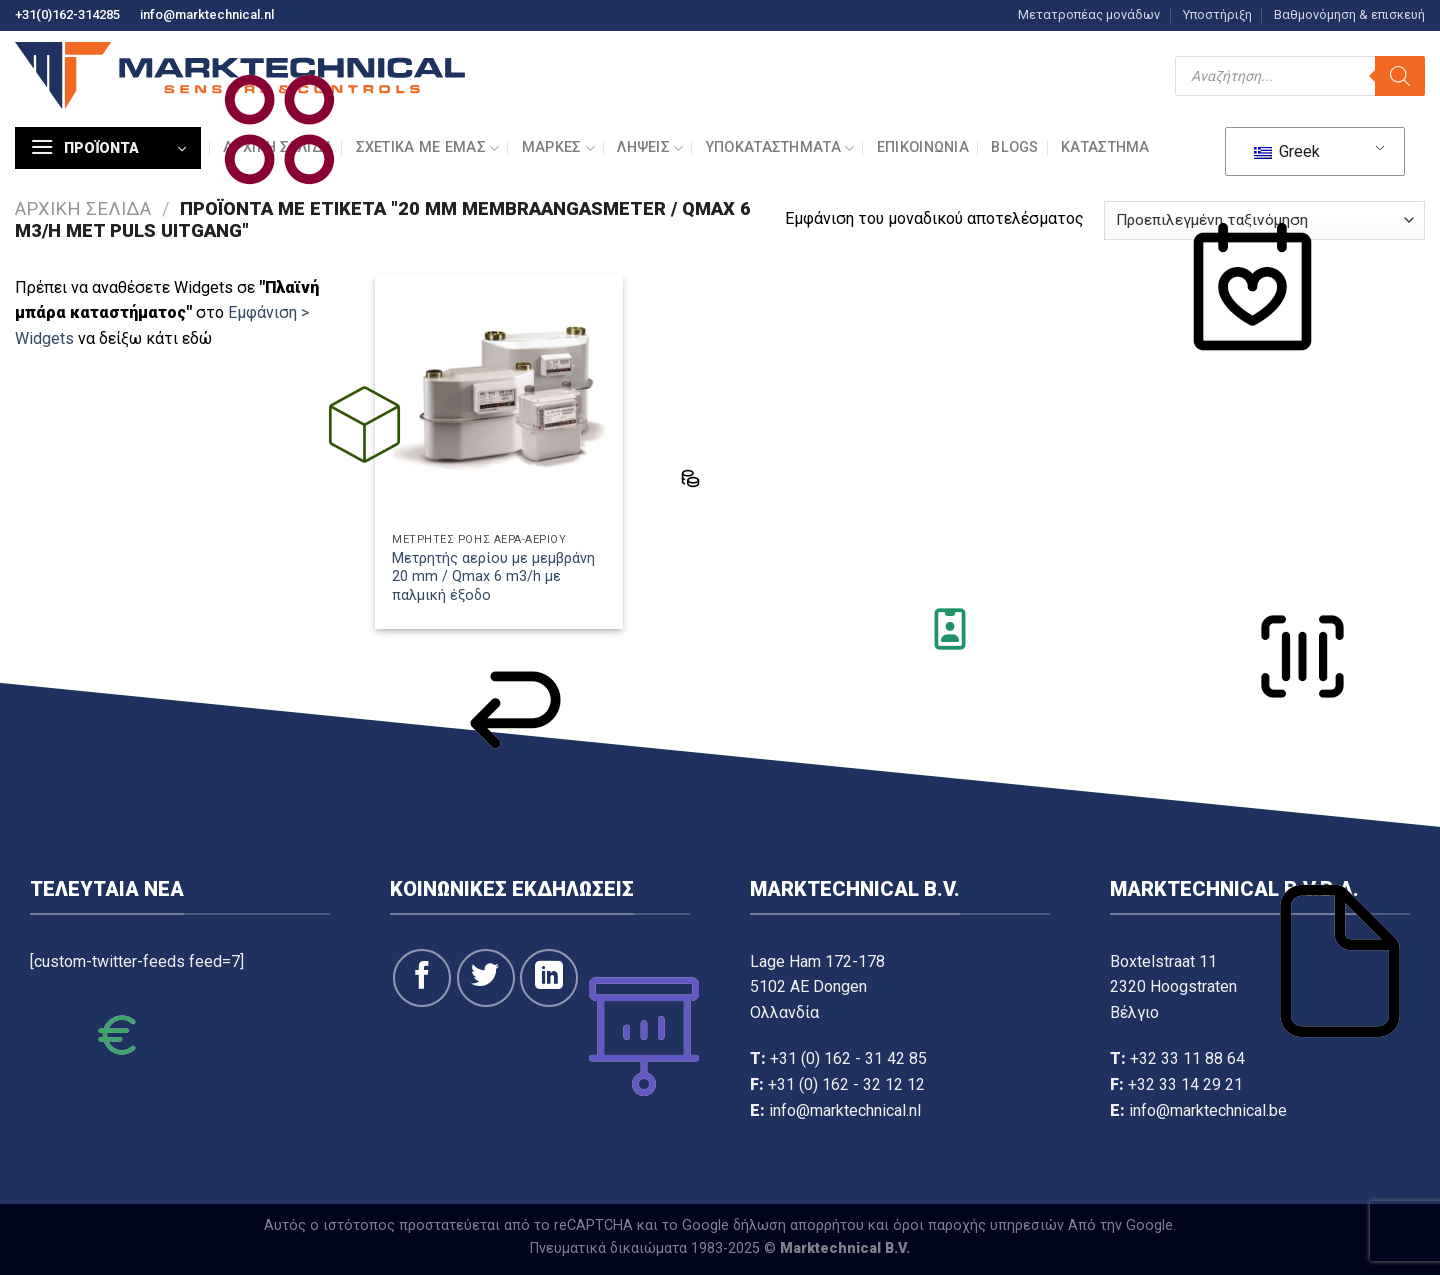 The height and width of the screenshot is (1275, 1440). Describe the element at coordinates (279, 129) in the screenshot. I see `open app grid or dashboard` at that location.